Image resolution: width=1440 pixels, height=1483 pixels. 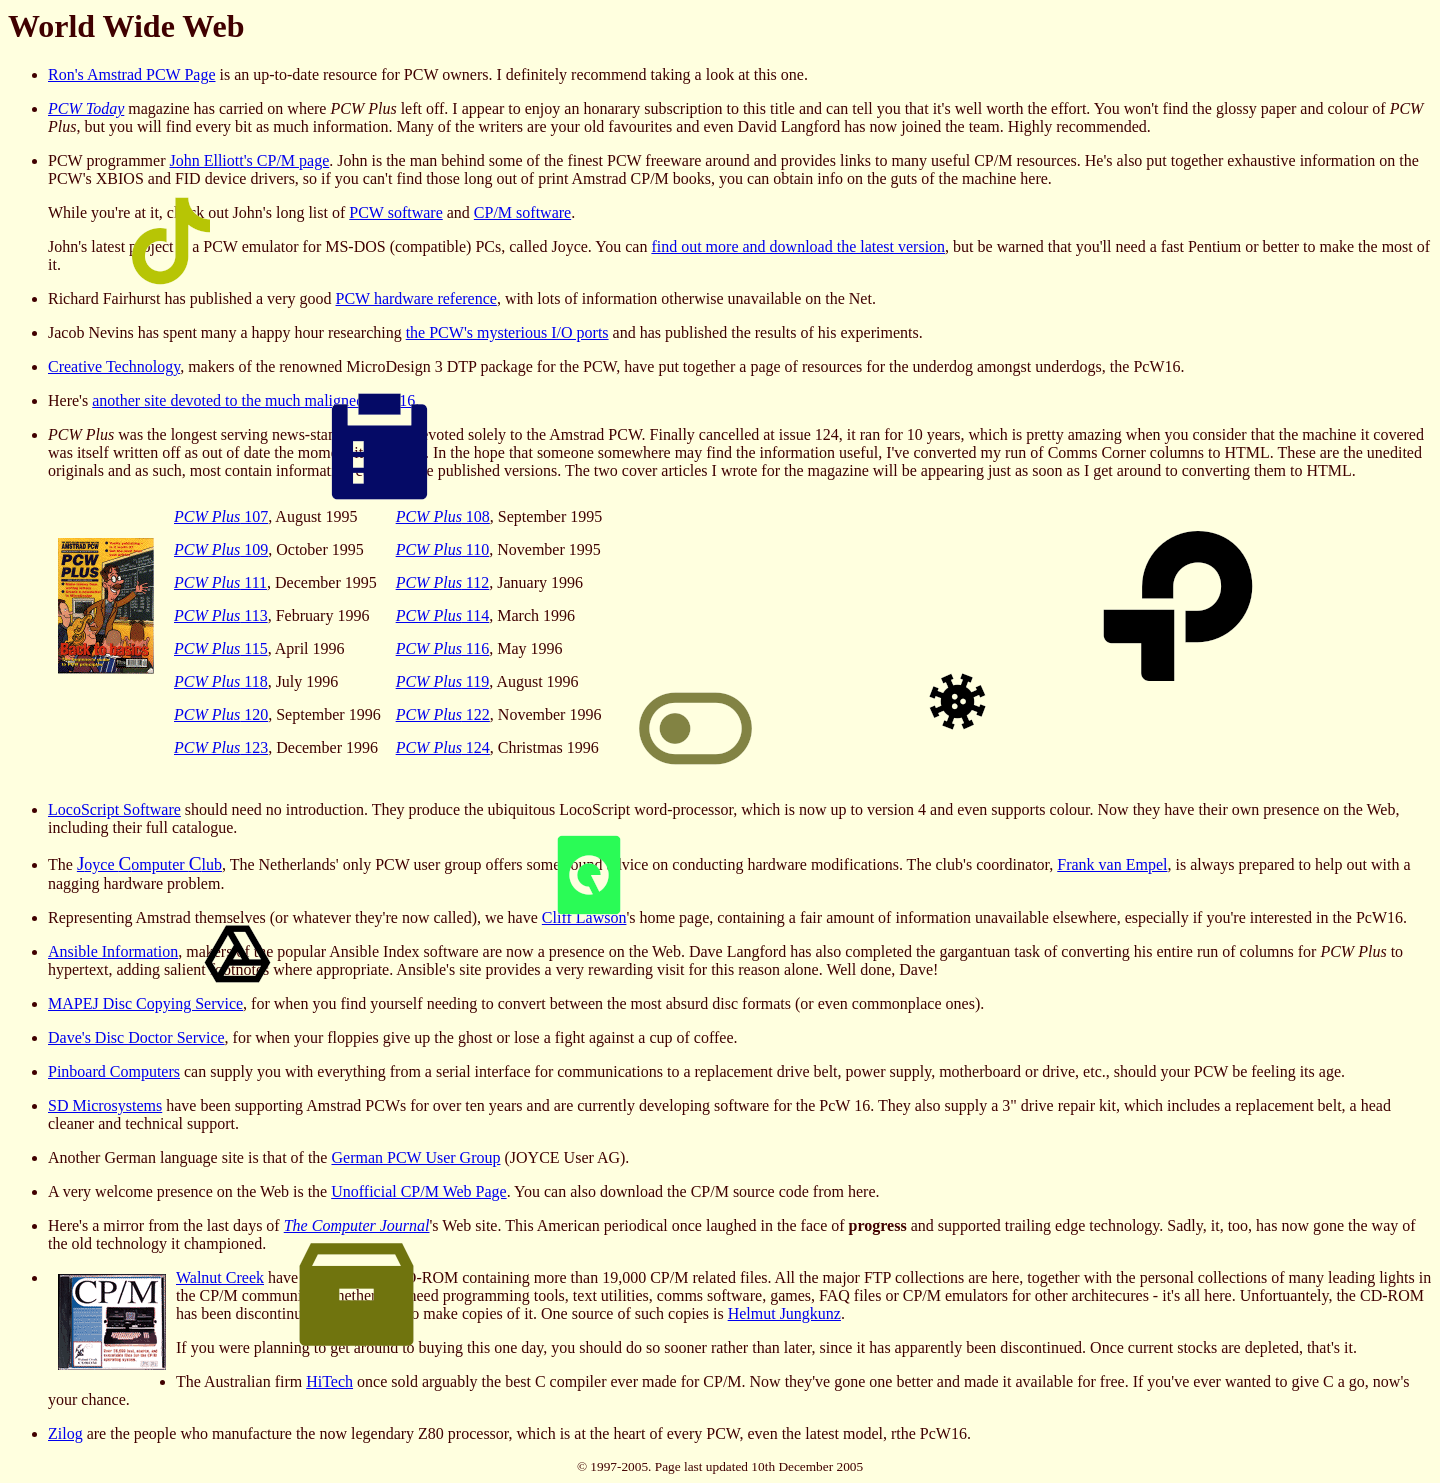 What do you see at coordinates (379, 446) in the screenshot?
I see `access survey or feedback form` at bounding box center [379, 446].